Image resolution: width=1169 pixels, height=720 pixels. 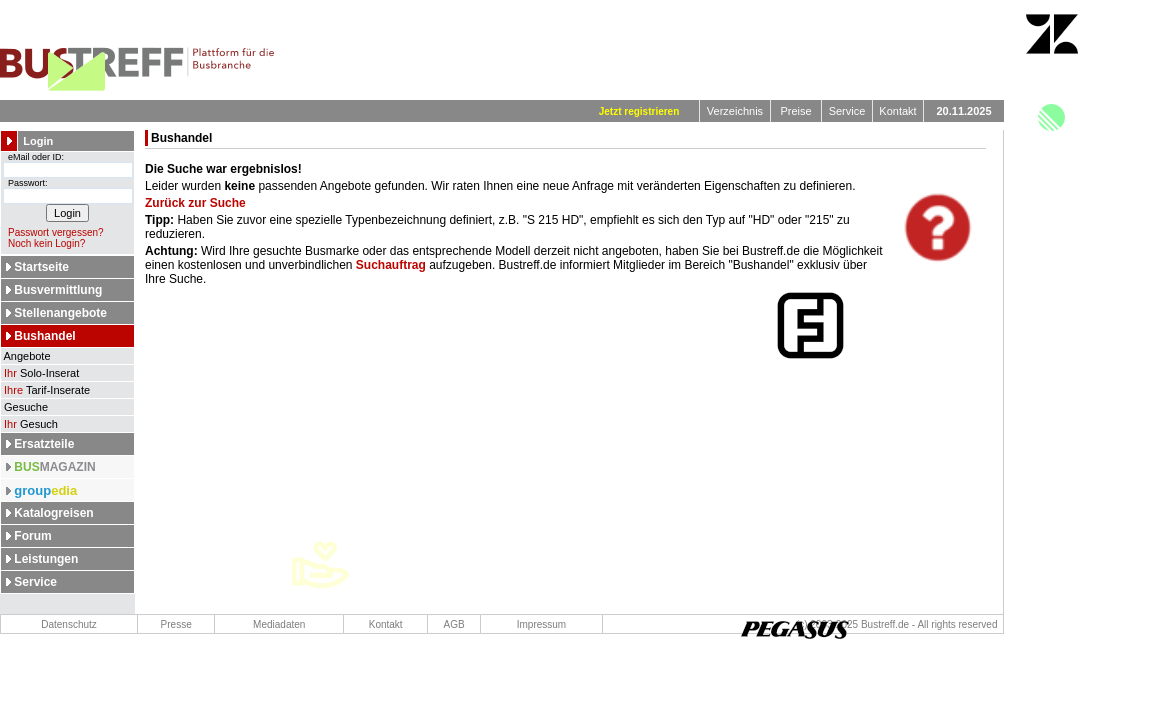 What do you see at coordinates (320, 565) in the screenshot?
I see `make a donation or charitable contribution` at bounding box center [320, 565].